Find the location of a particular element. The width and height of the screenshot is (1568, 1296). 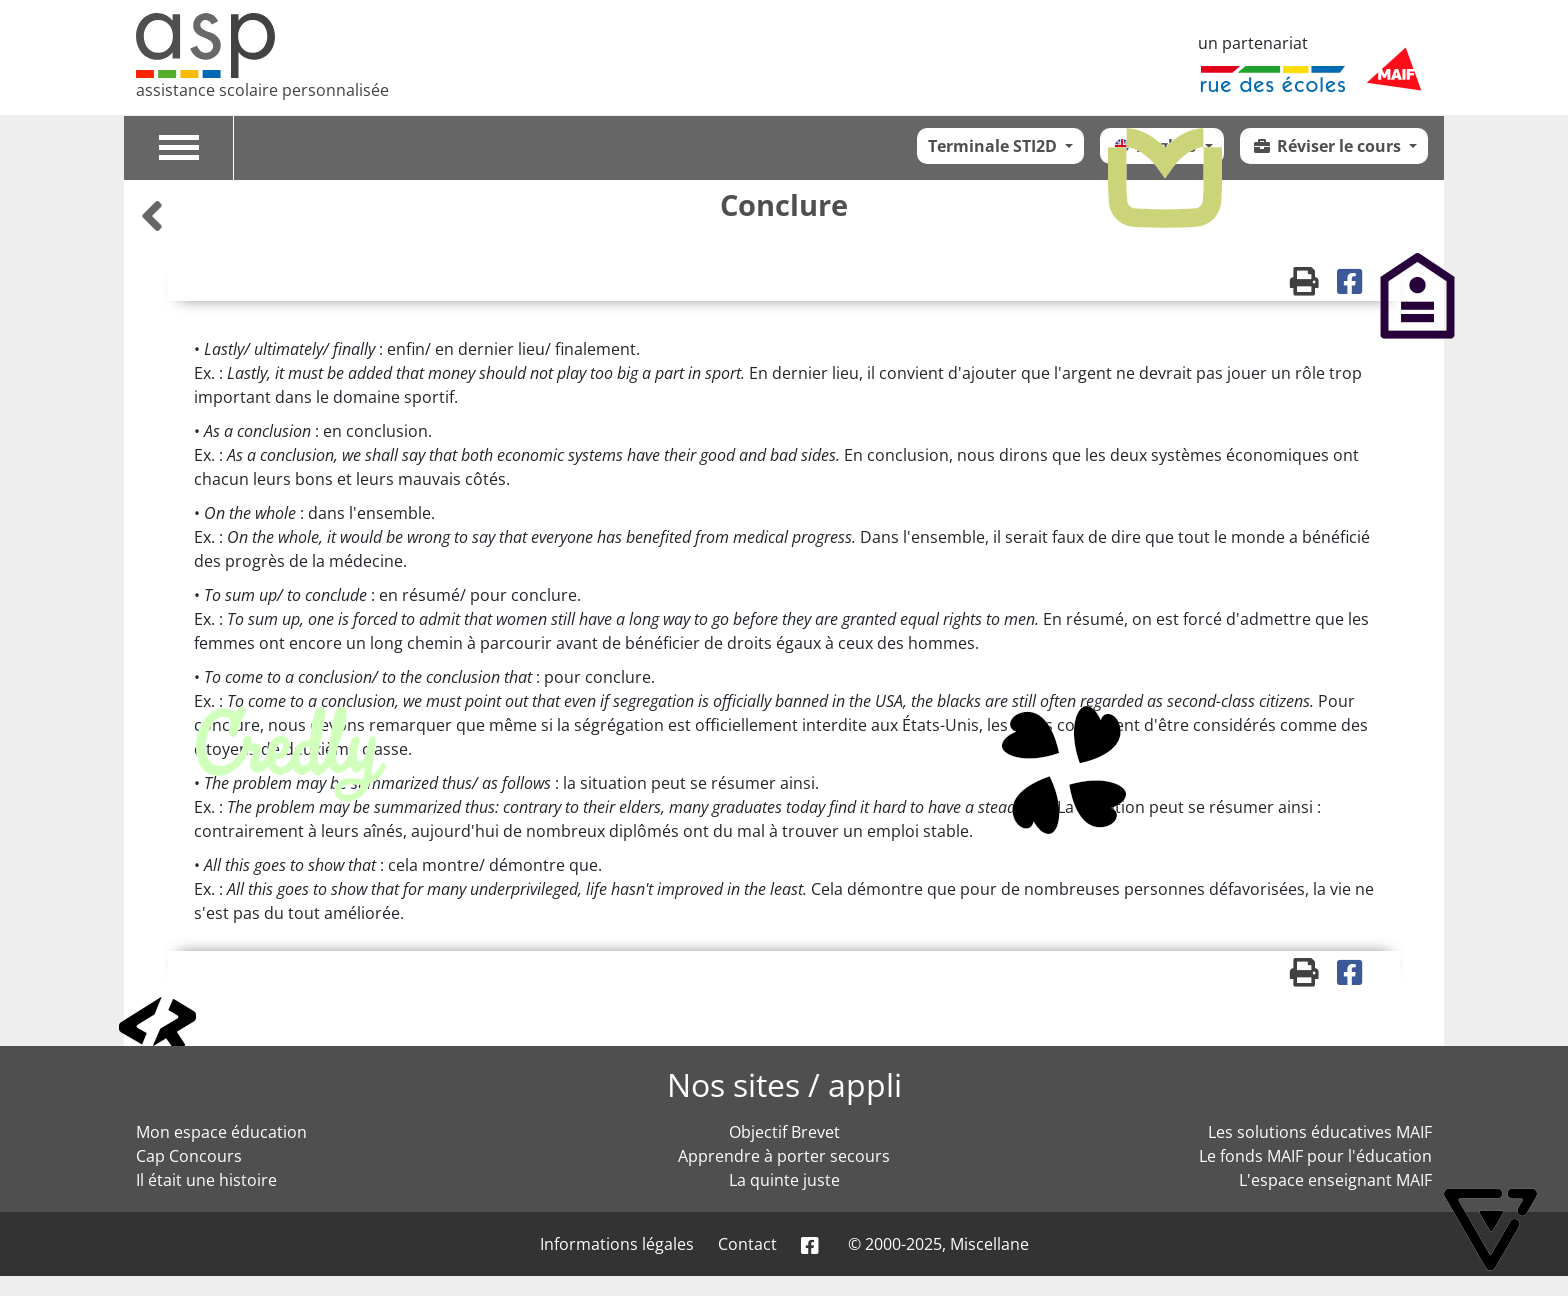

visit credly profile or credentials is located at coordinates (291, 754).